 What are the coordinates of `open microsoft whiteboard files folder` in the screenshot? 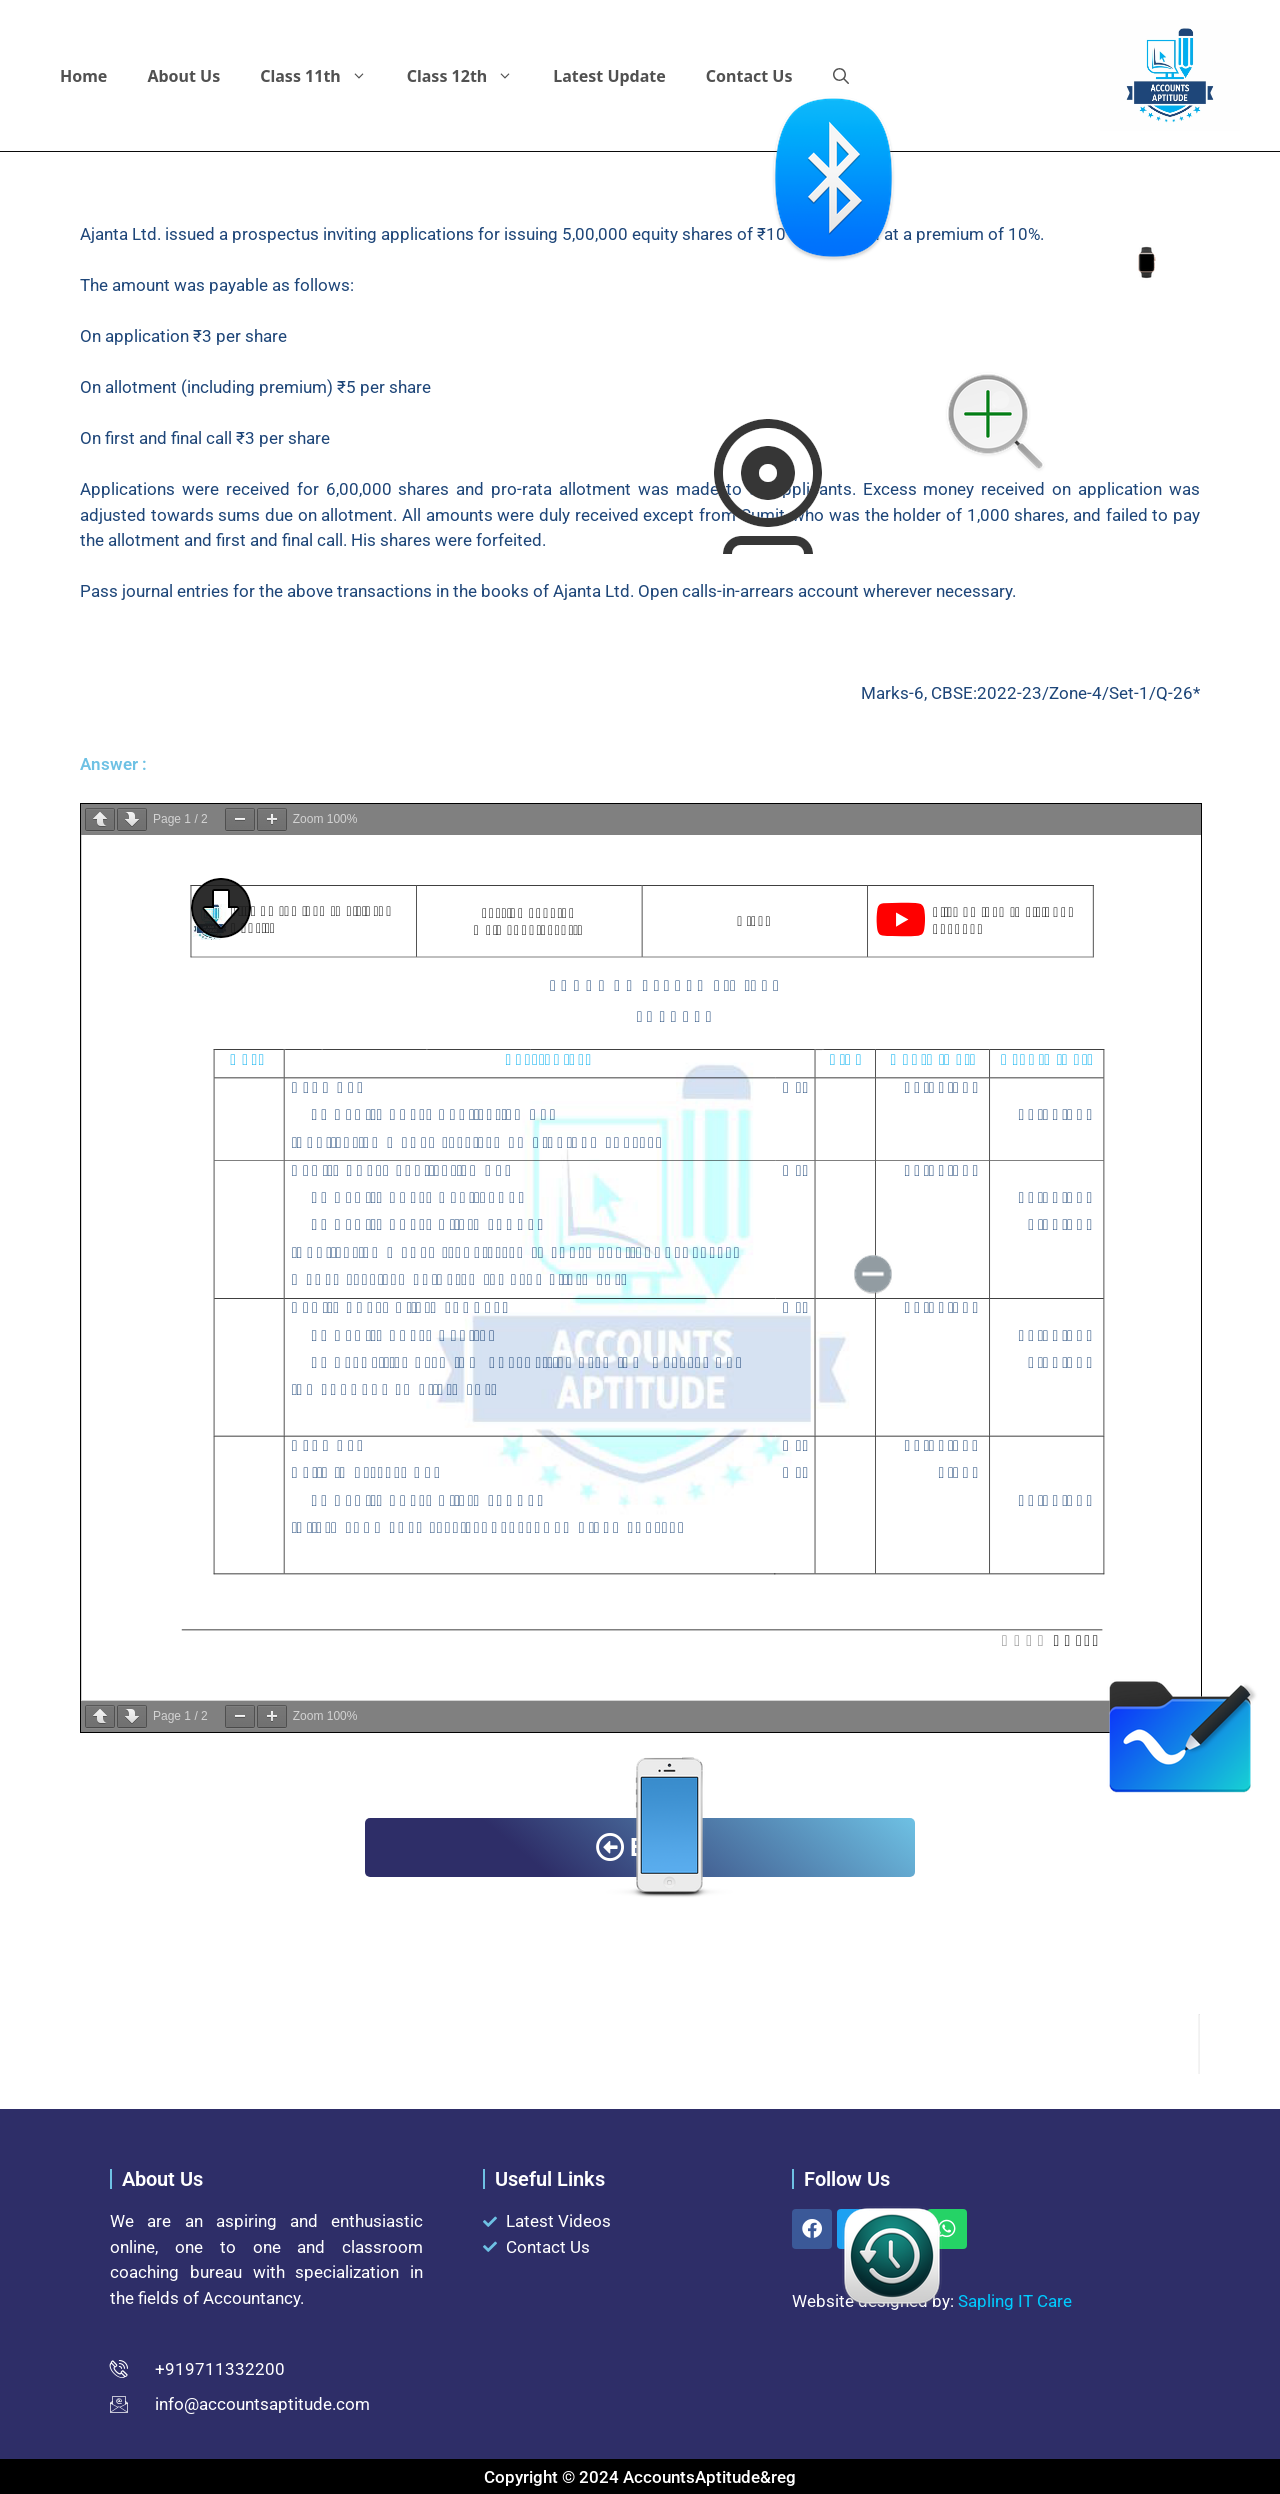 It's located at (1179, 1740).